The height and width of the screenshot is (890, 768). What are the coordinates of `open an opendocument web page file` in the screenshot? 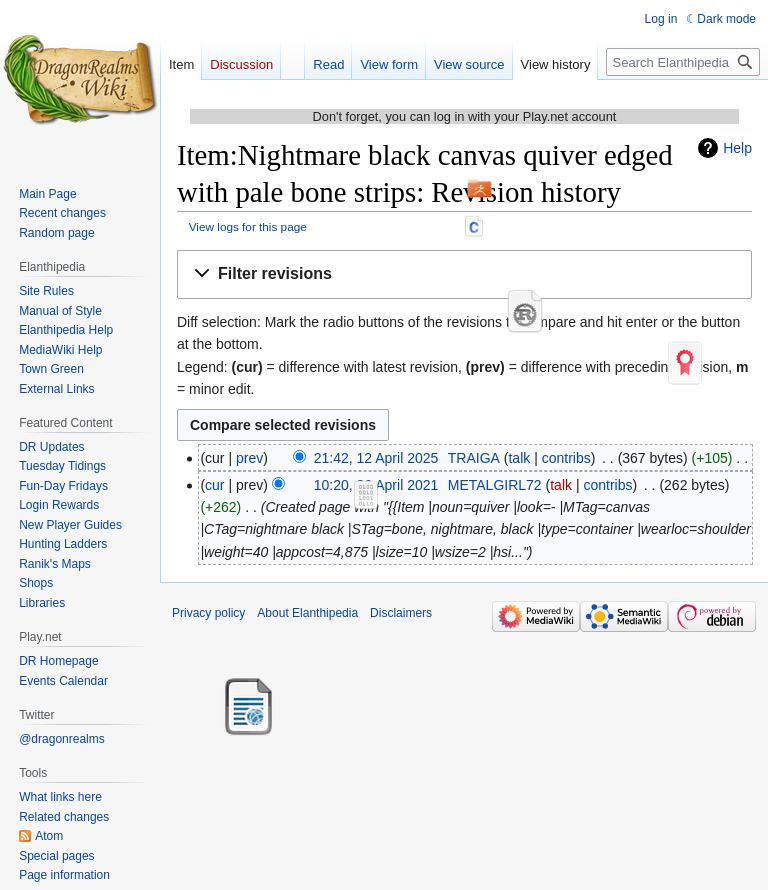 It's located at (248, 706).